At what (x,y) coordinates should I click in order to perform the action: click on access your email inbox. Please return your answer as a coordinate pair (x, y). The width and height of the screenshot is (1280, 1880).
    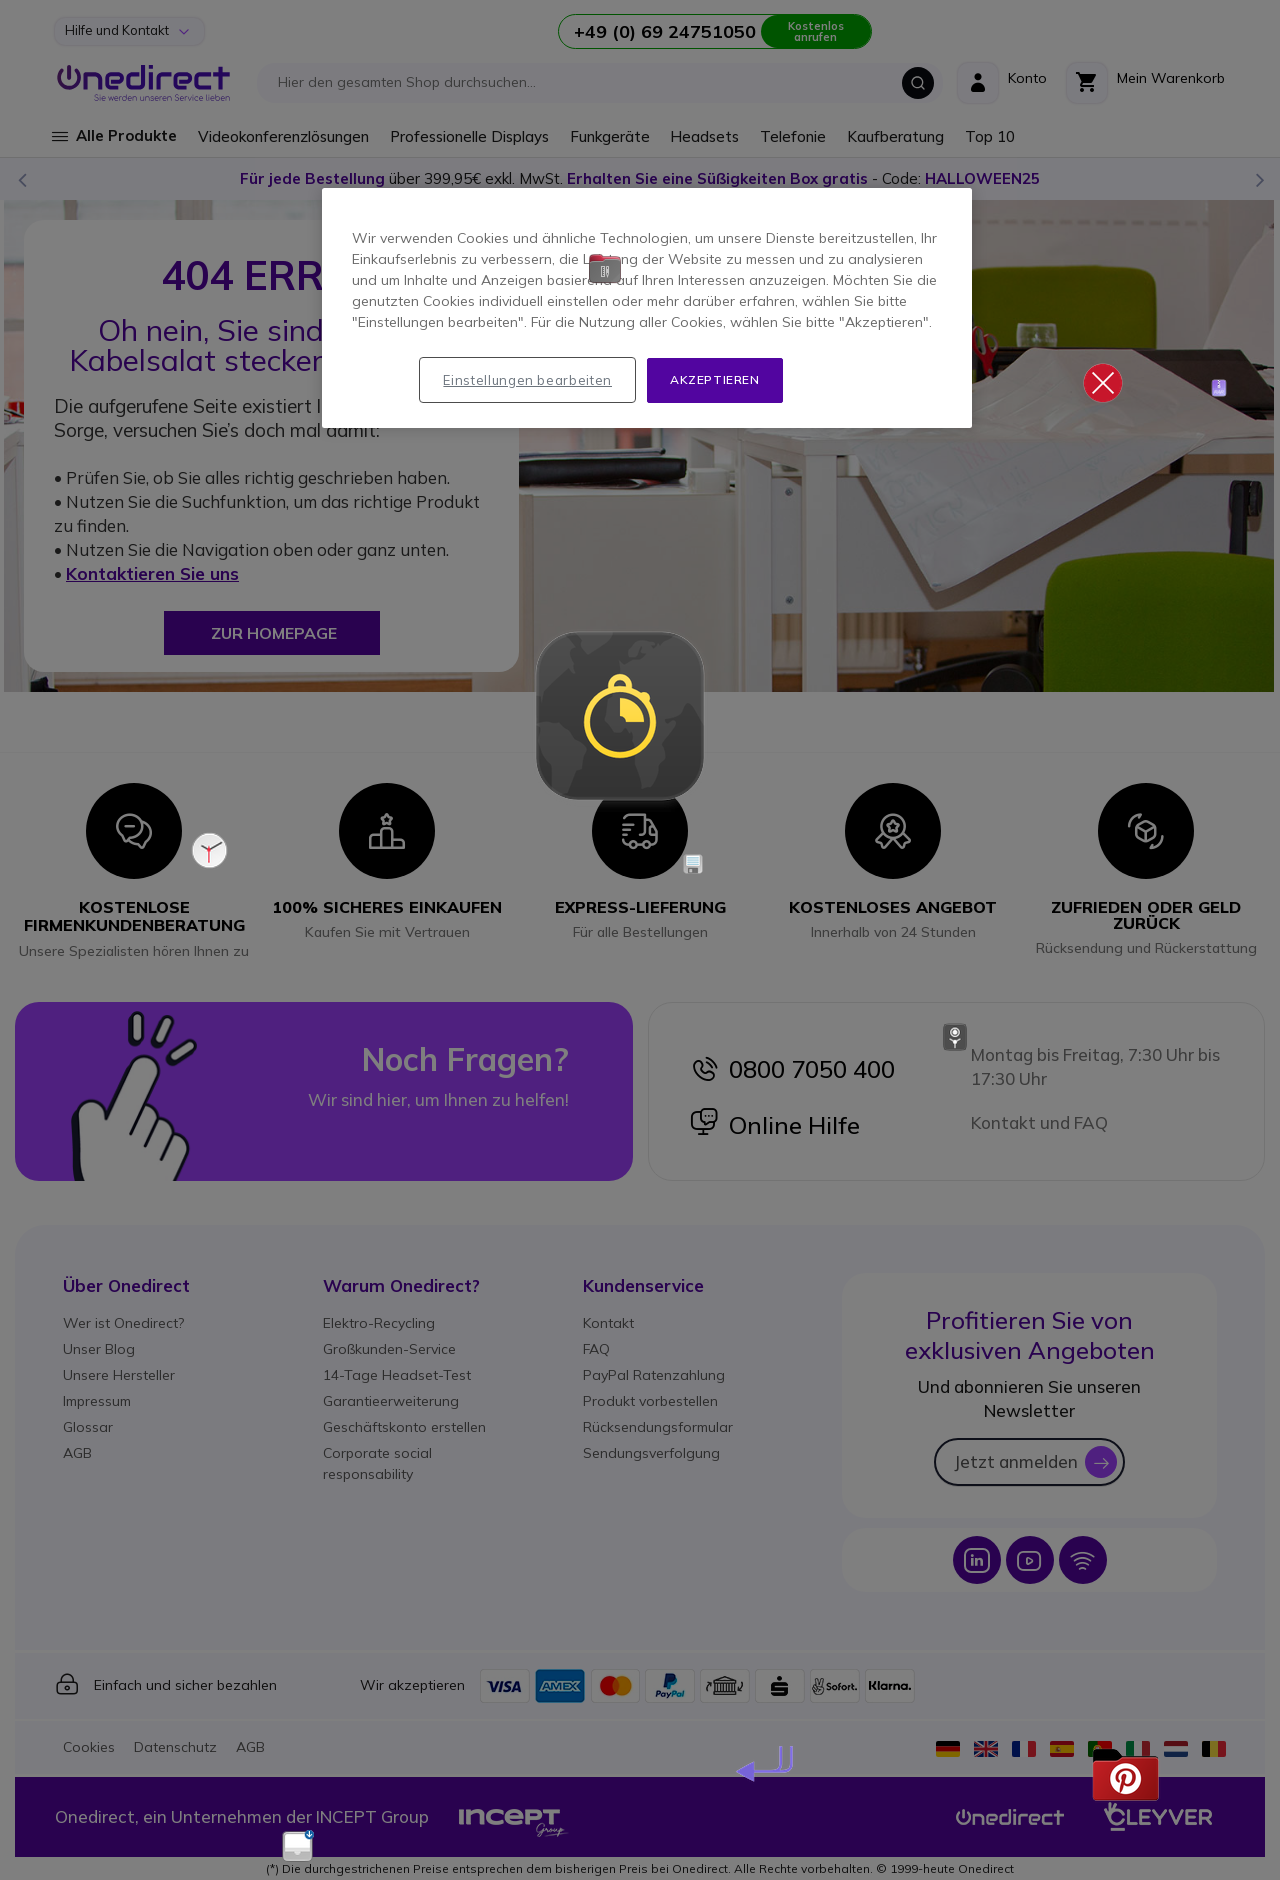
    Looking at the image, I should click on (297, 1846).